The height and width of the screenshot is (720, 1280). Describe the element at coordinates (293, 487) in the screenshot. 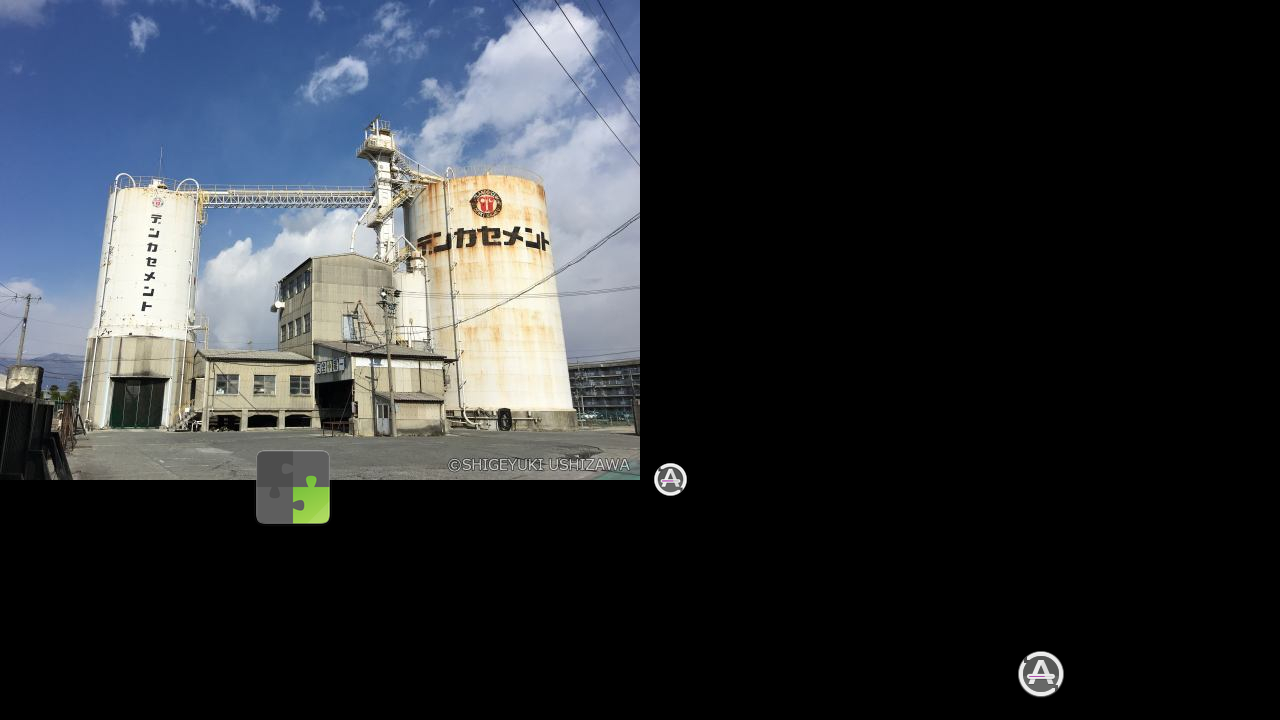

I see `open gnome shell extensions manager` at that location.